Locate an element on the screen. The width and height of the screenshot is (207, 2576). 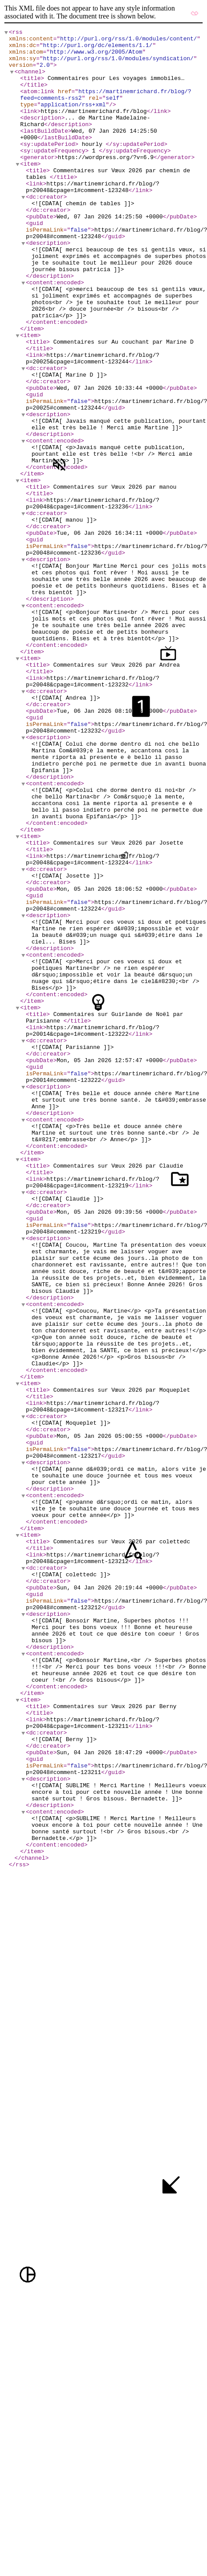
navigate to the bottom-left corner is located at coordinates (171, 2185).